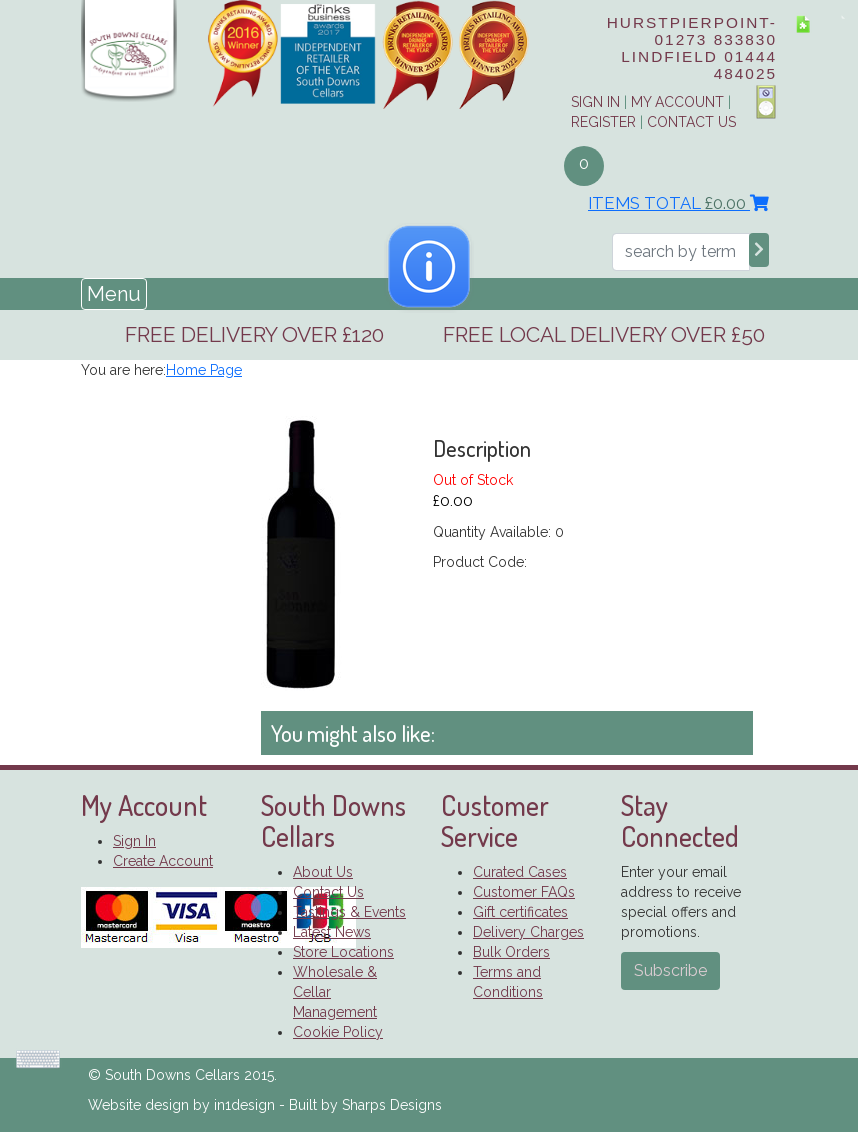  I want to click on a browser or app extension file, so click(820, 24).